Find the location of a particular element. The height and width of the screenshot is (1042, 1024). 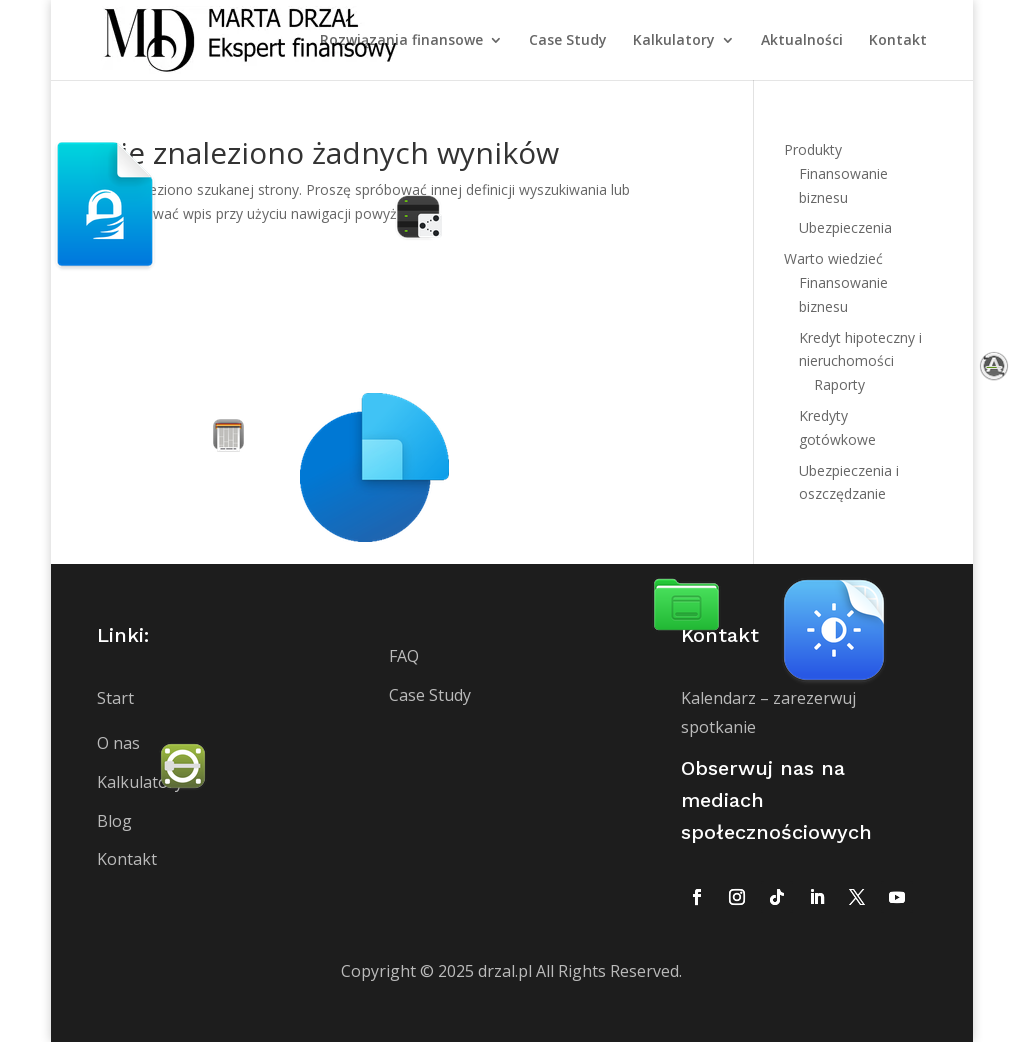

adjust night shift or display color temperature settings is located at coordinates (834, 630).